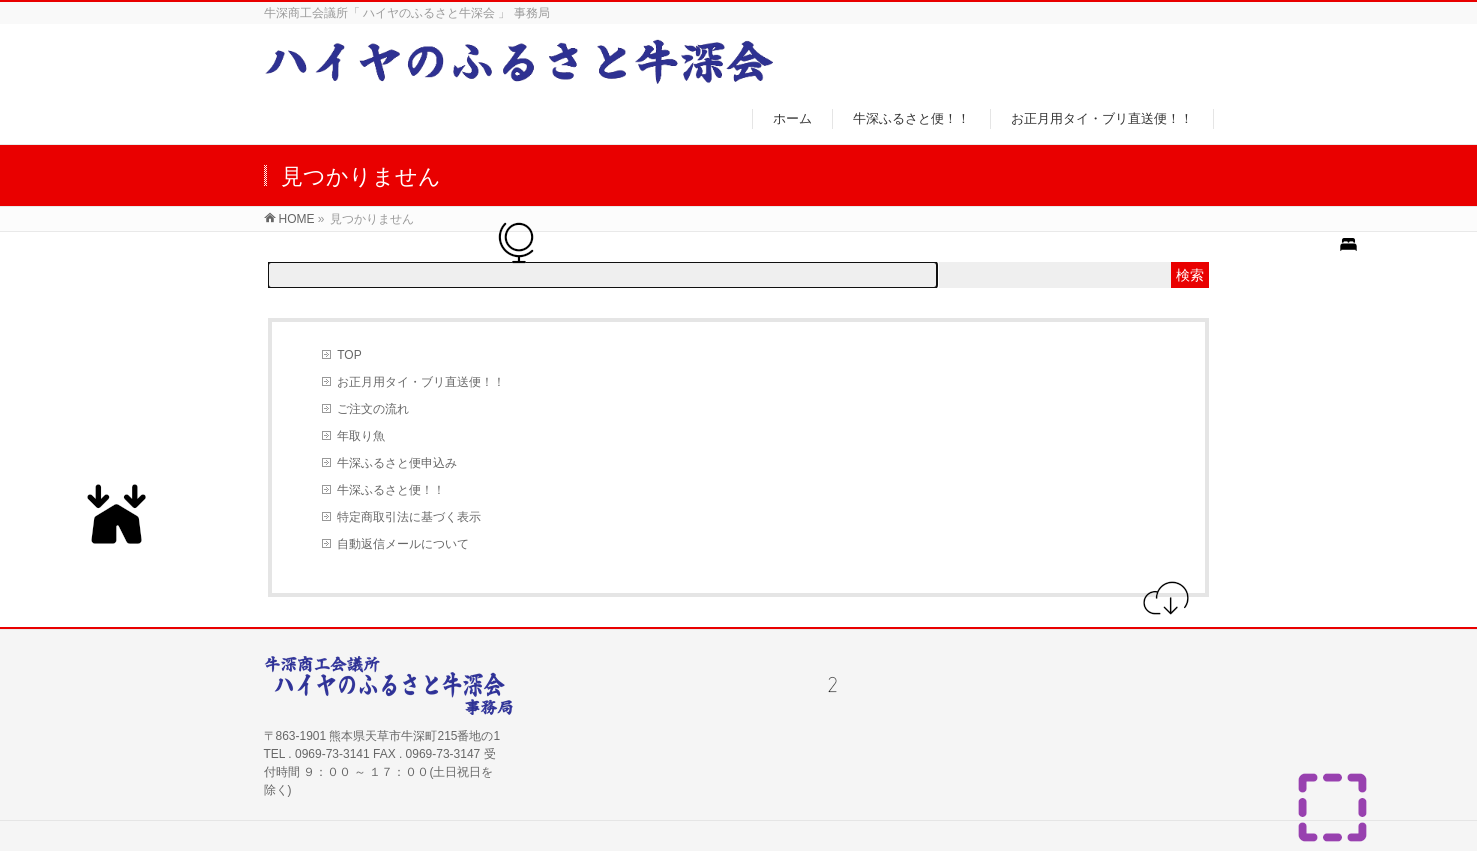 Image resolution: width=1477 pixels, height=851 pixels. Describe the element at coordinates (1332, 807) in the screenshot. I see `select or crop an area` at that location.